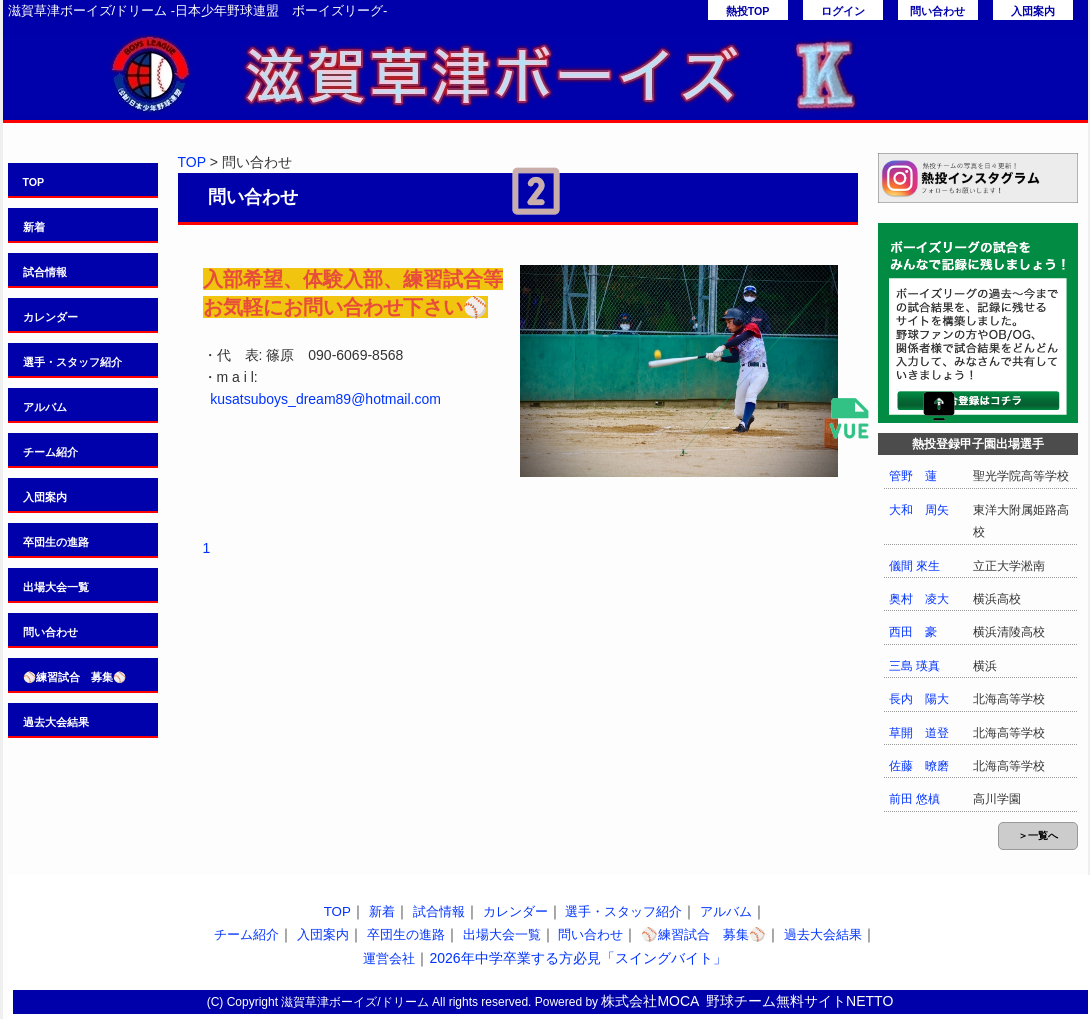  I want to click on a Vue.js framework file, so click(850, 420).